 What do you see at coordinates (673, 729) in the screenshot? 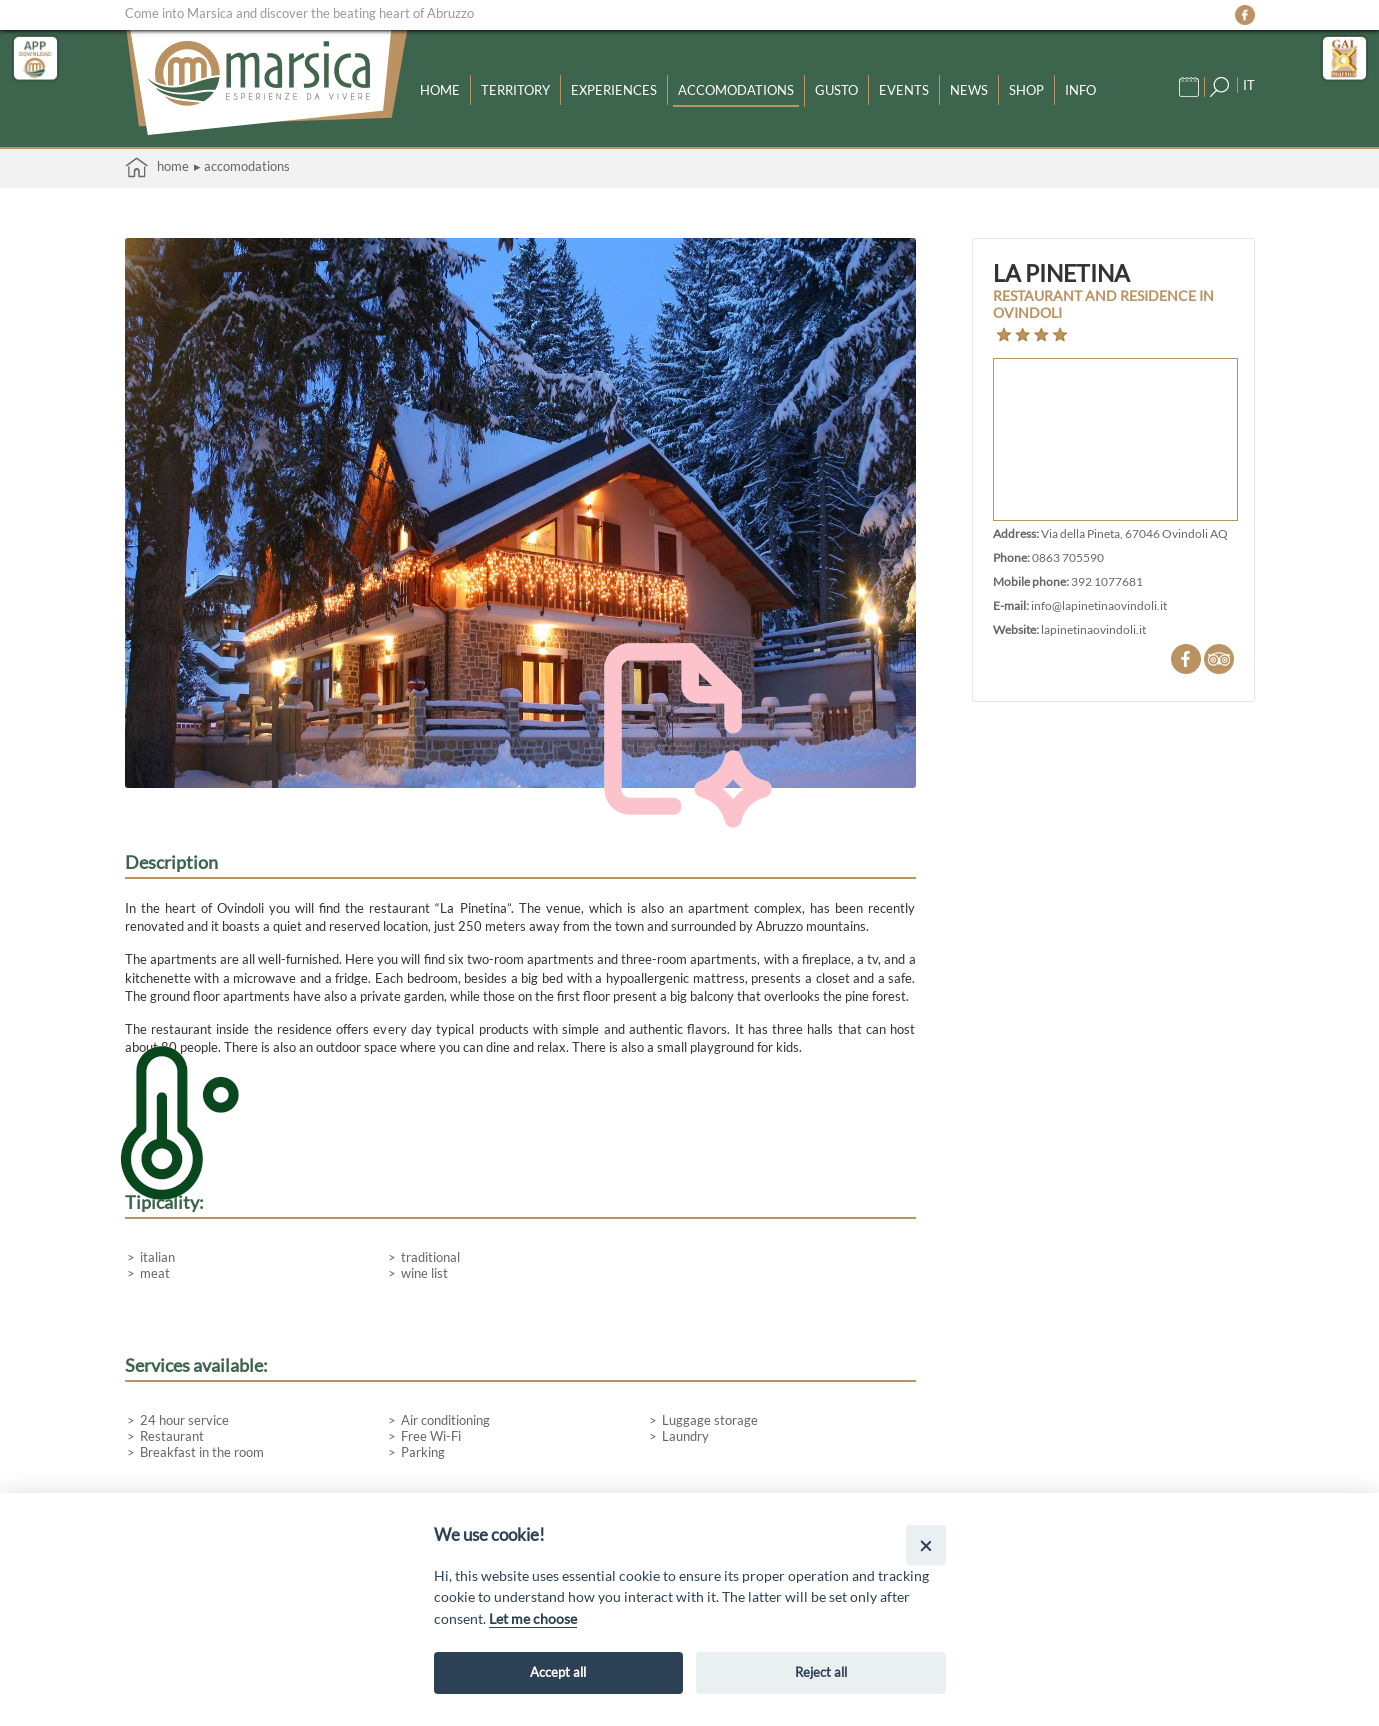
I see `generate AI content for this document` at bounding box center [673, 729].